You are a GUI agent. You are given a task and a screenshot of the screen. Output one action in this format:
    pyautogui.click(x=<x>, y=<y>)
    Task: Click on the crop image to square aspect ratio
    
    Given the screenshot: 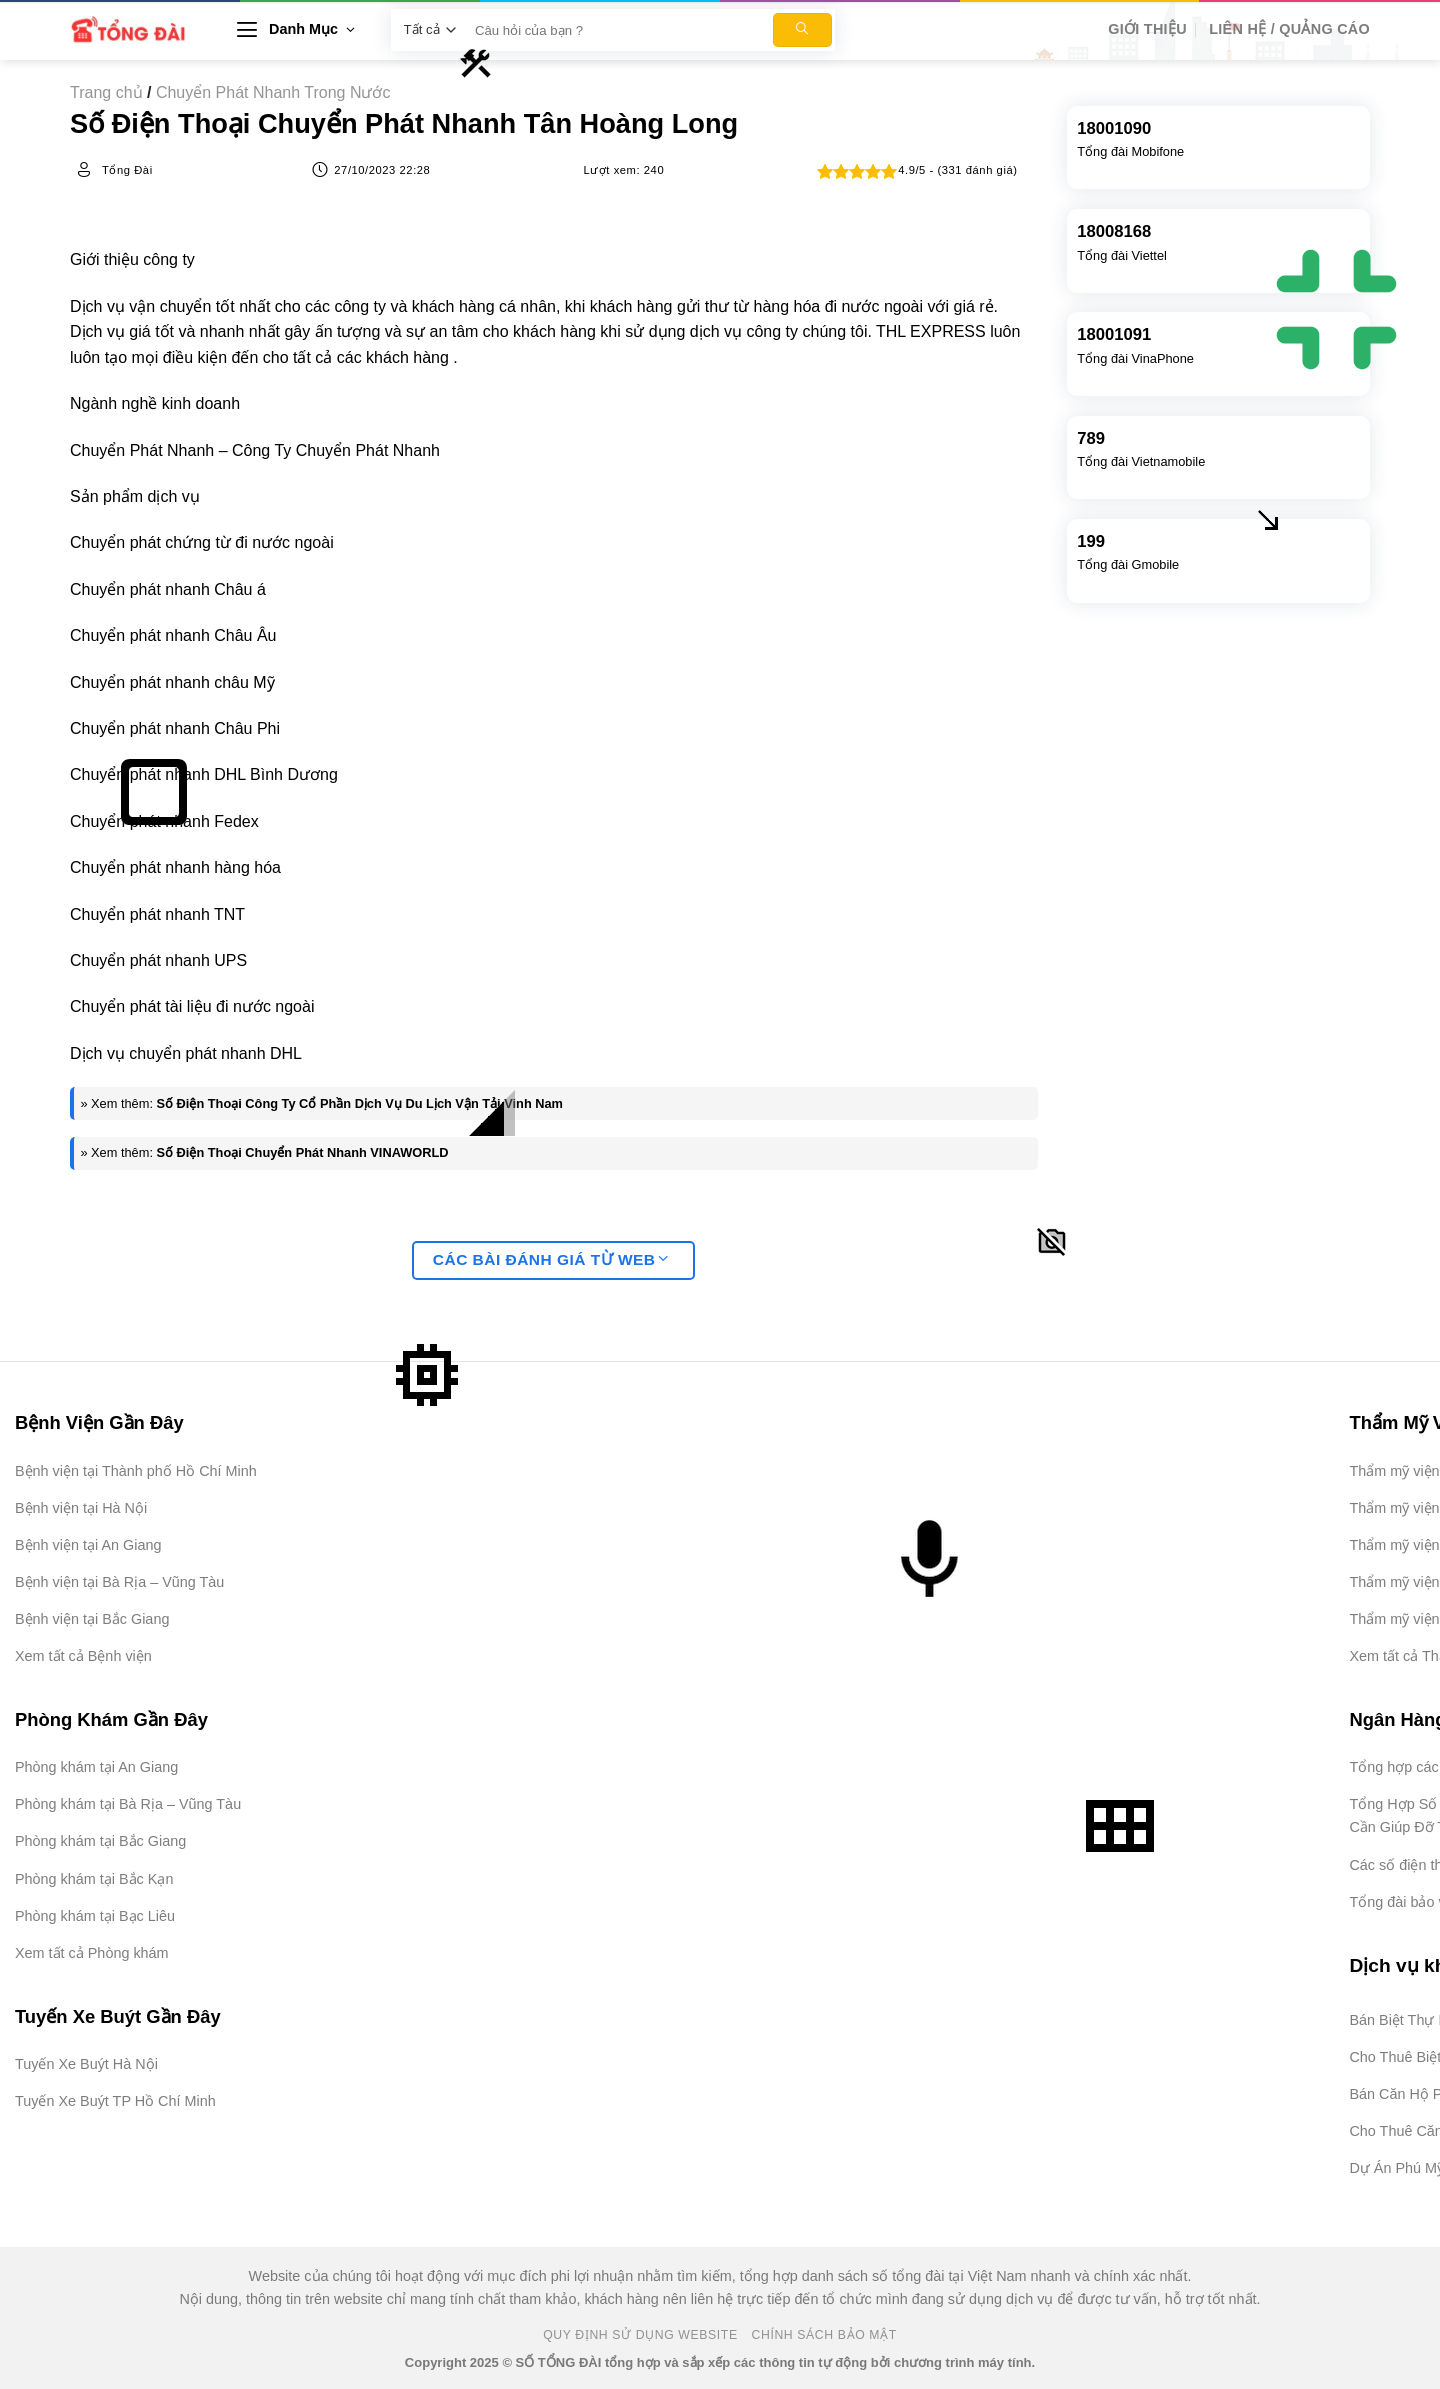 What is the action you would take?
    pyautogui.click(x=154, y=792)
    